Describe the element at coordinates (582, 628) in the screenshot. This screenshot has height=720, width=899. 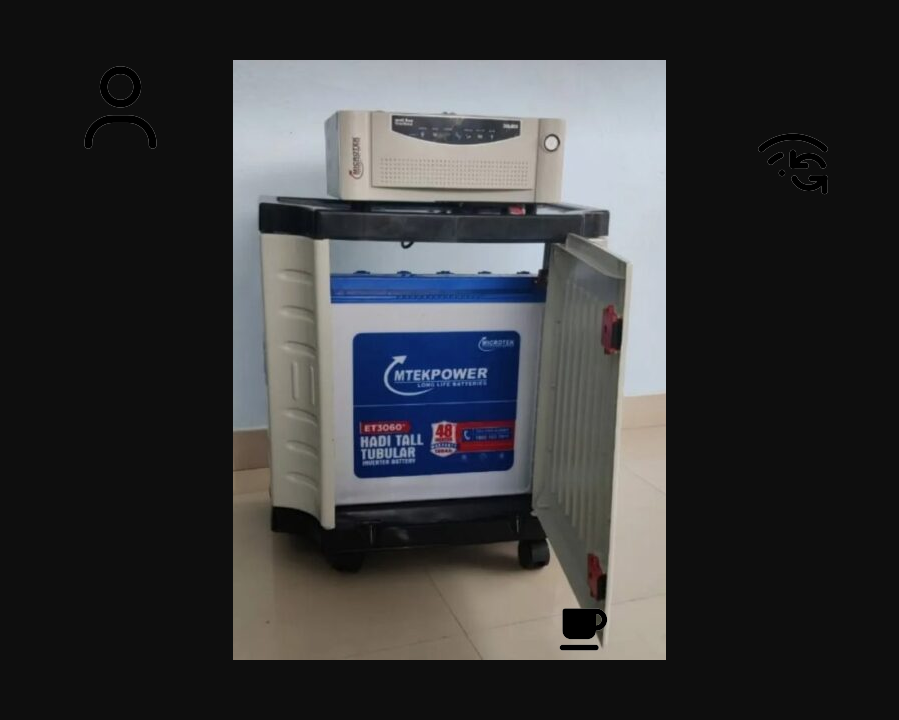
I see `take a coffee break or pause work` at that location.